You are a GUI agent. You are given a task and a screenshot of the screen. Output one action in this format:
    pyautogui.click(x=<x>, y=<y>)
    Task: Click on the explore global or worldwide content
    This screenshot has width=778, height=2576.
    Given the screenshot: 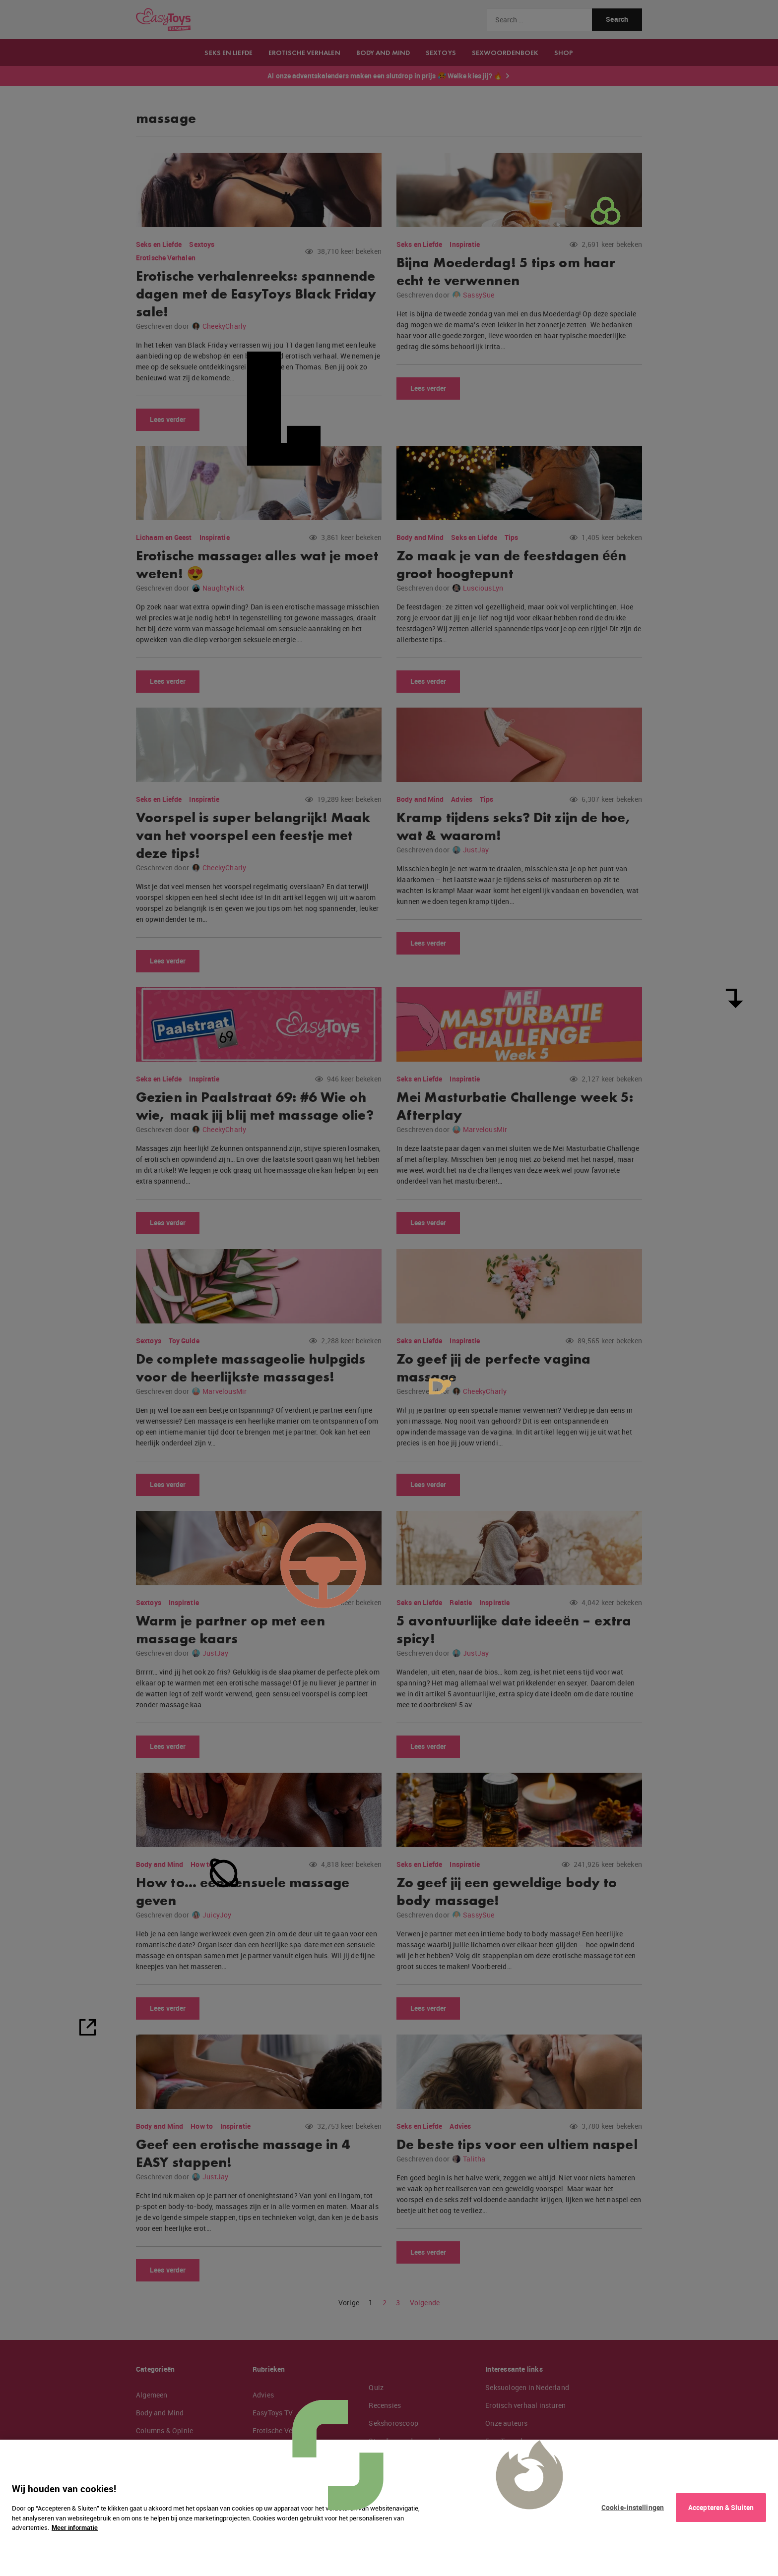 What is the action you would take?
    pyautogui.click(x=223, y=1873)
    